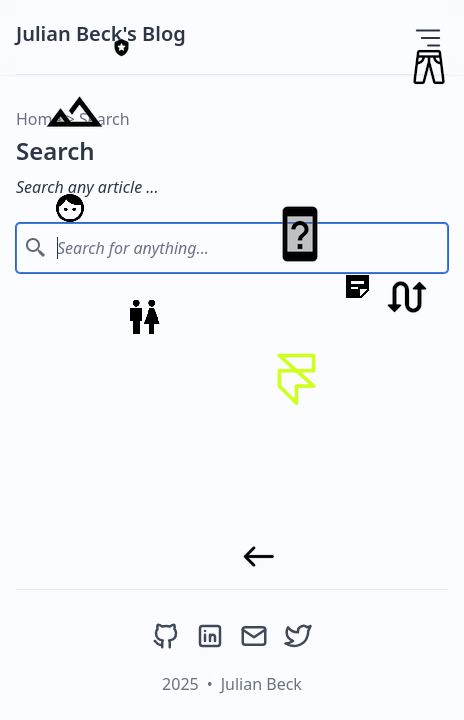 The width and height of the screenshot is (464, 720). Describe the element at coordinates (144, 317) in the screenshot. I see `indicates restroom or bathroom facilities` at that location.